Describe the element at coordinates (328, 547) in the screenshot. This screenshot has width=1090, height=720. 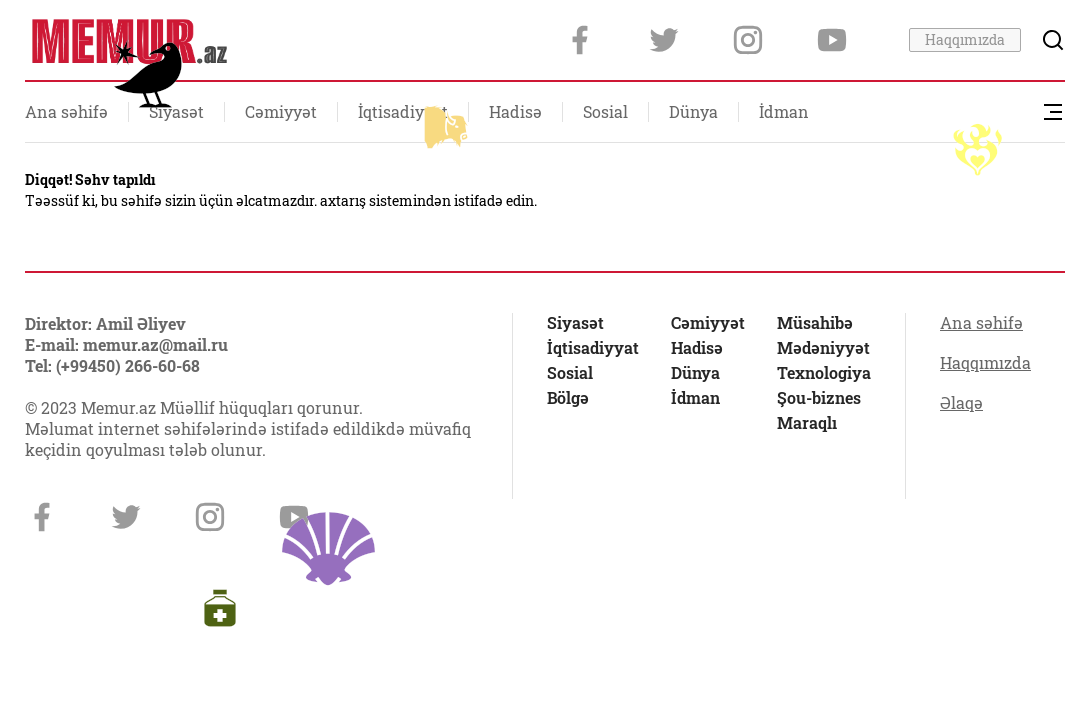
I see `seafood or shellfish category indicator` at that location.